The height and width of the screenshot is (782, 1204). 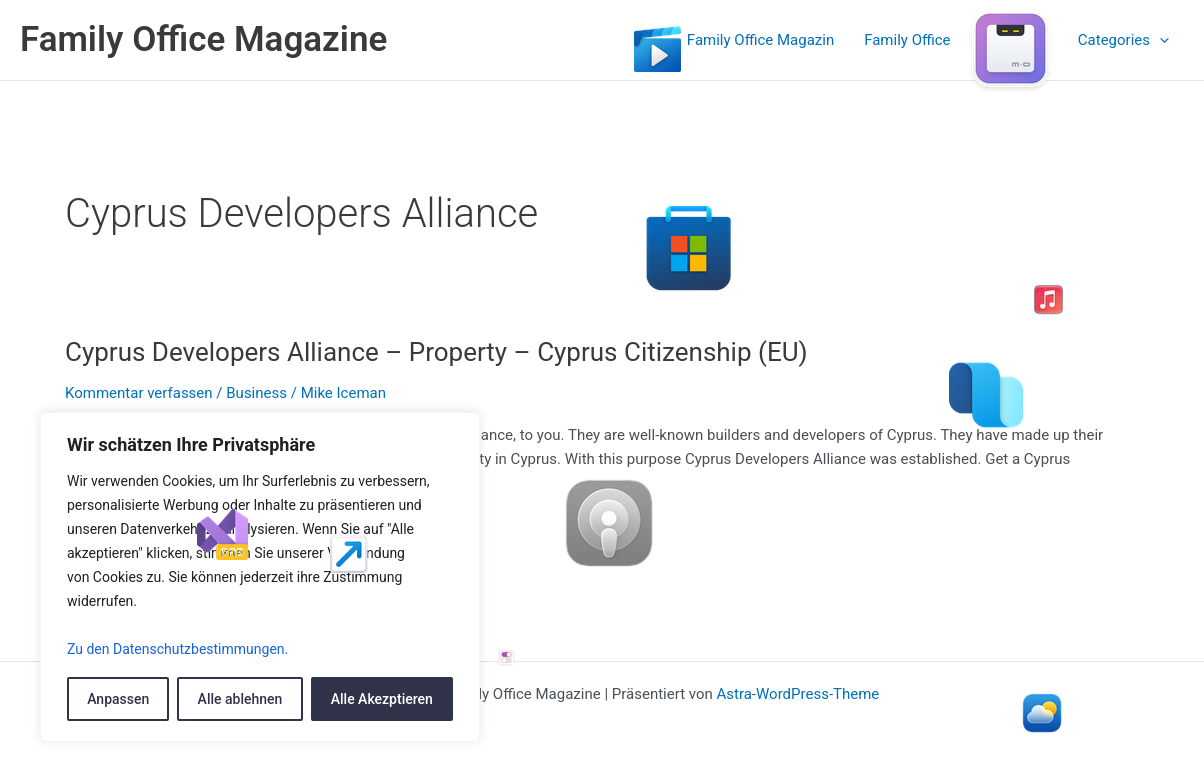 I want to click on open the Microsoft Store app, so click(x=688, y=249).